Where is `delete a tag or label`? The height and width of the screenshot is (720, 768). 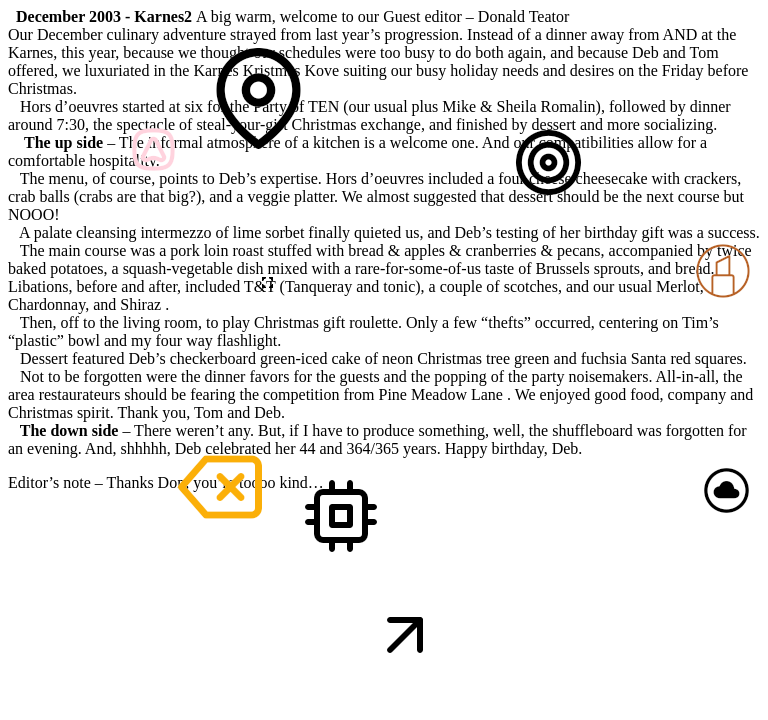 delete a tag or label is located at coordinates (220, 487).